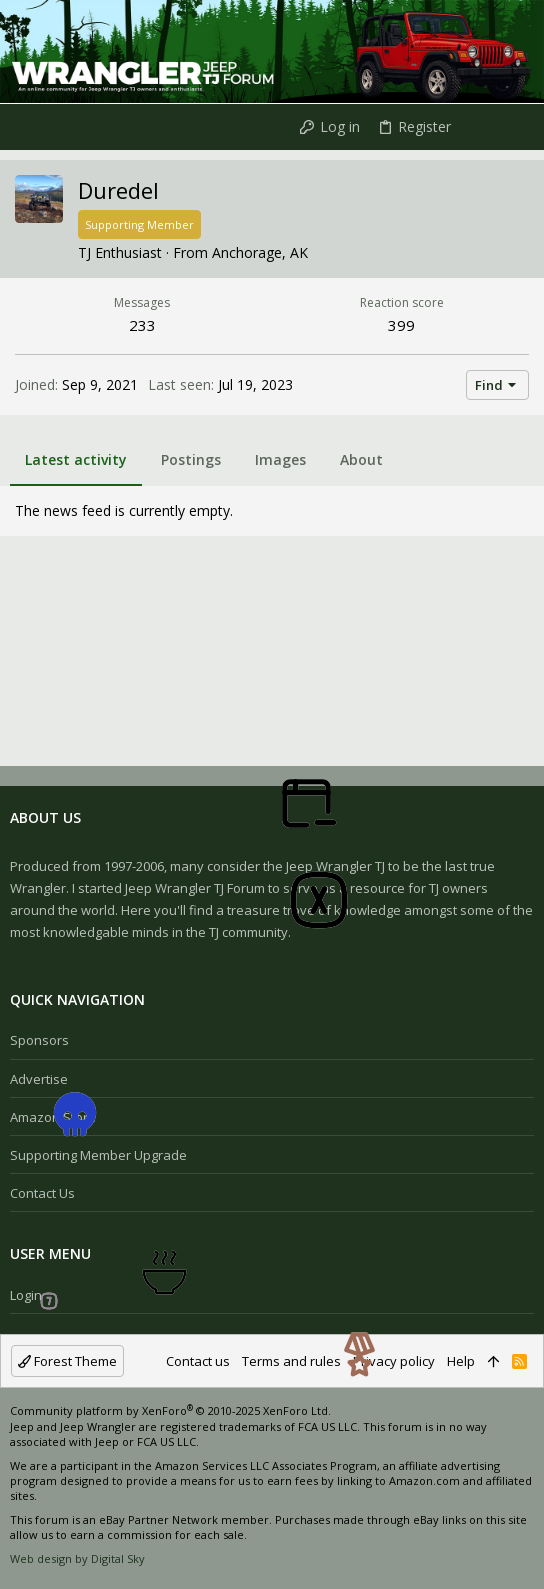 This screenshot has height=1589, width=544. I want to click on view achievements or awards, so click(359, 1354).